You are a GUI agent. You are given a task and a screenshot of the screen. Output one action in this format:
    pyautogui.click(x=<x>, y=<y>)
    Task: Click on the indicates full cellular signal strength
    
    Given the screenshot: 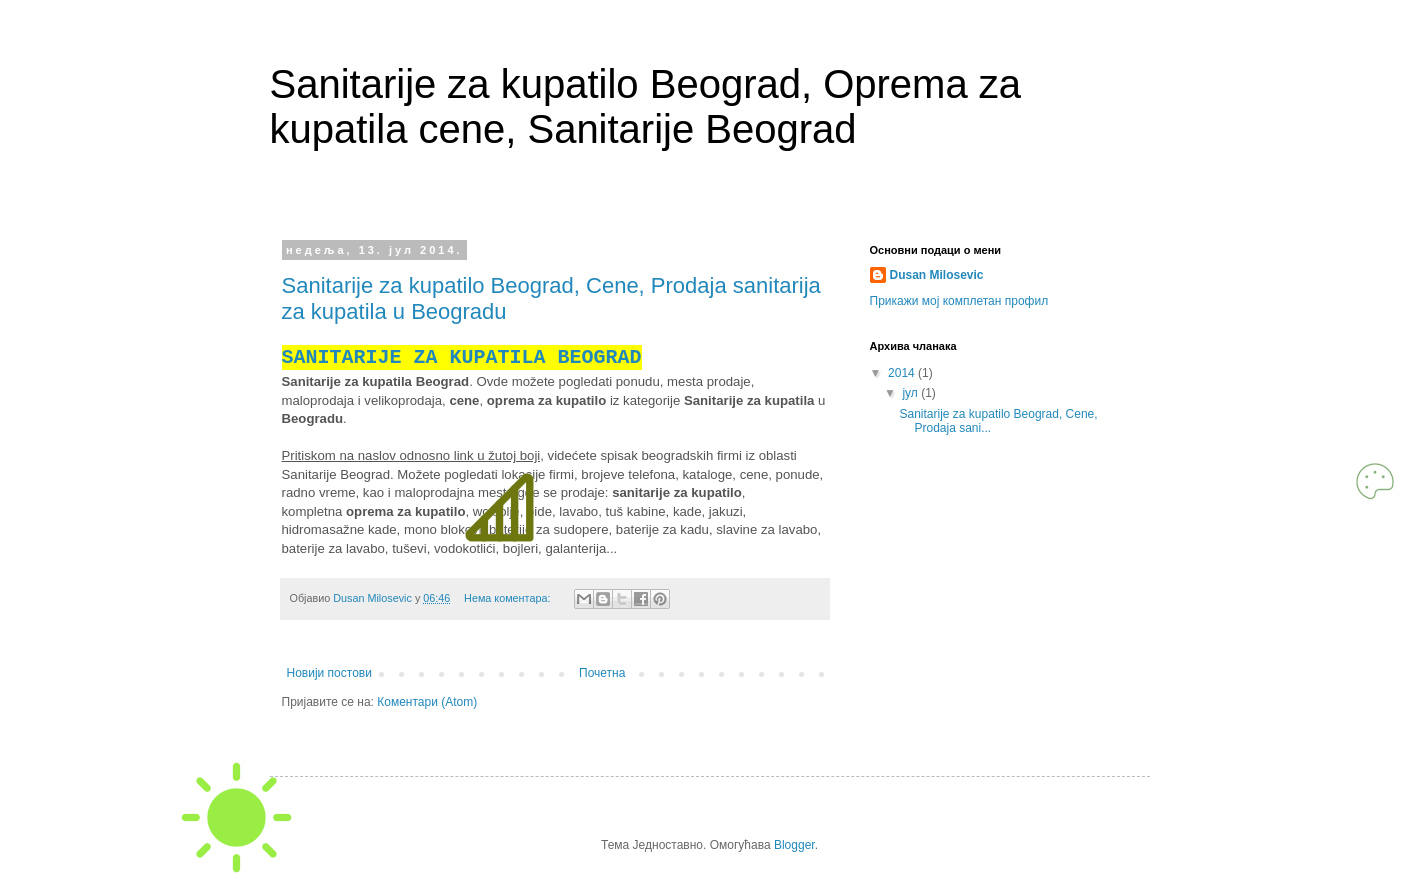 What is the action you would take?
    pyautogui.click(x=499, y=507)
    